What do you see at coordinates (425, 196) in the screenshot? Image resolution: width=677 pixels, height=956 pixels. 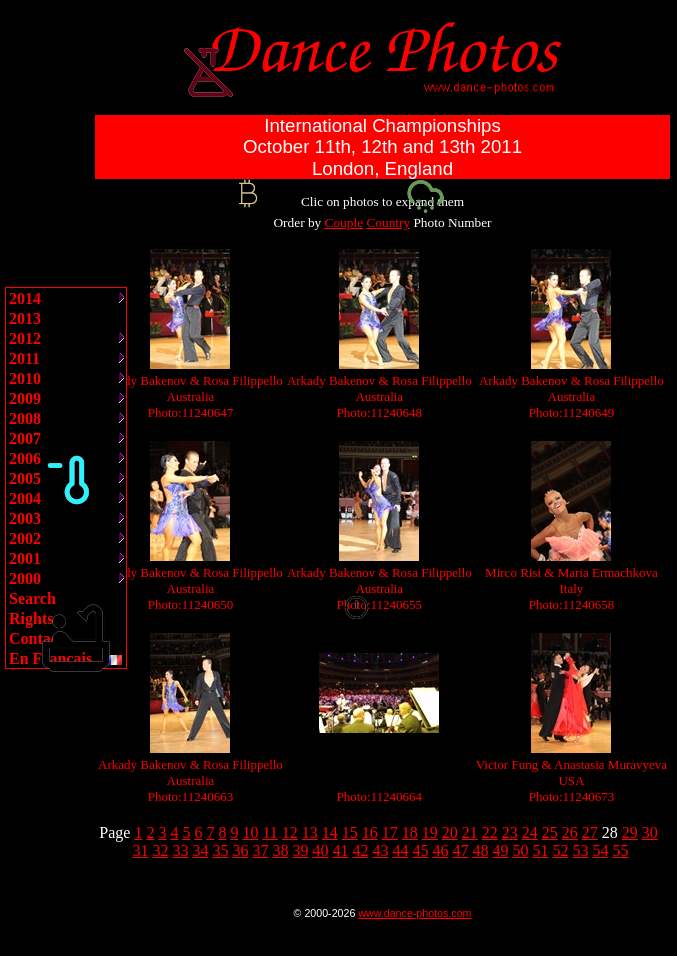 I see `indicates snowy weather conditions` at bounding box center [425, 196].